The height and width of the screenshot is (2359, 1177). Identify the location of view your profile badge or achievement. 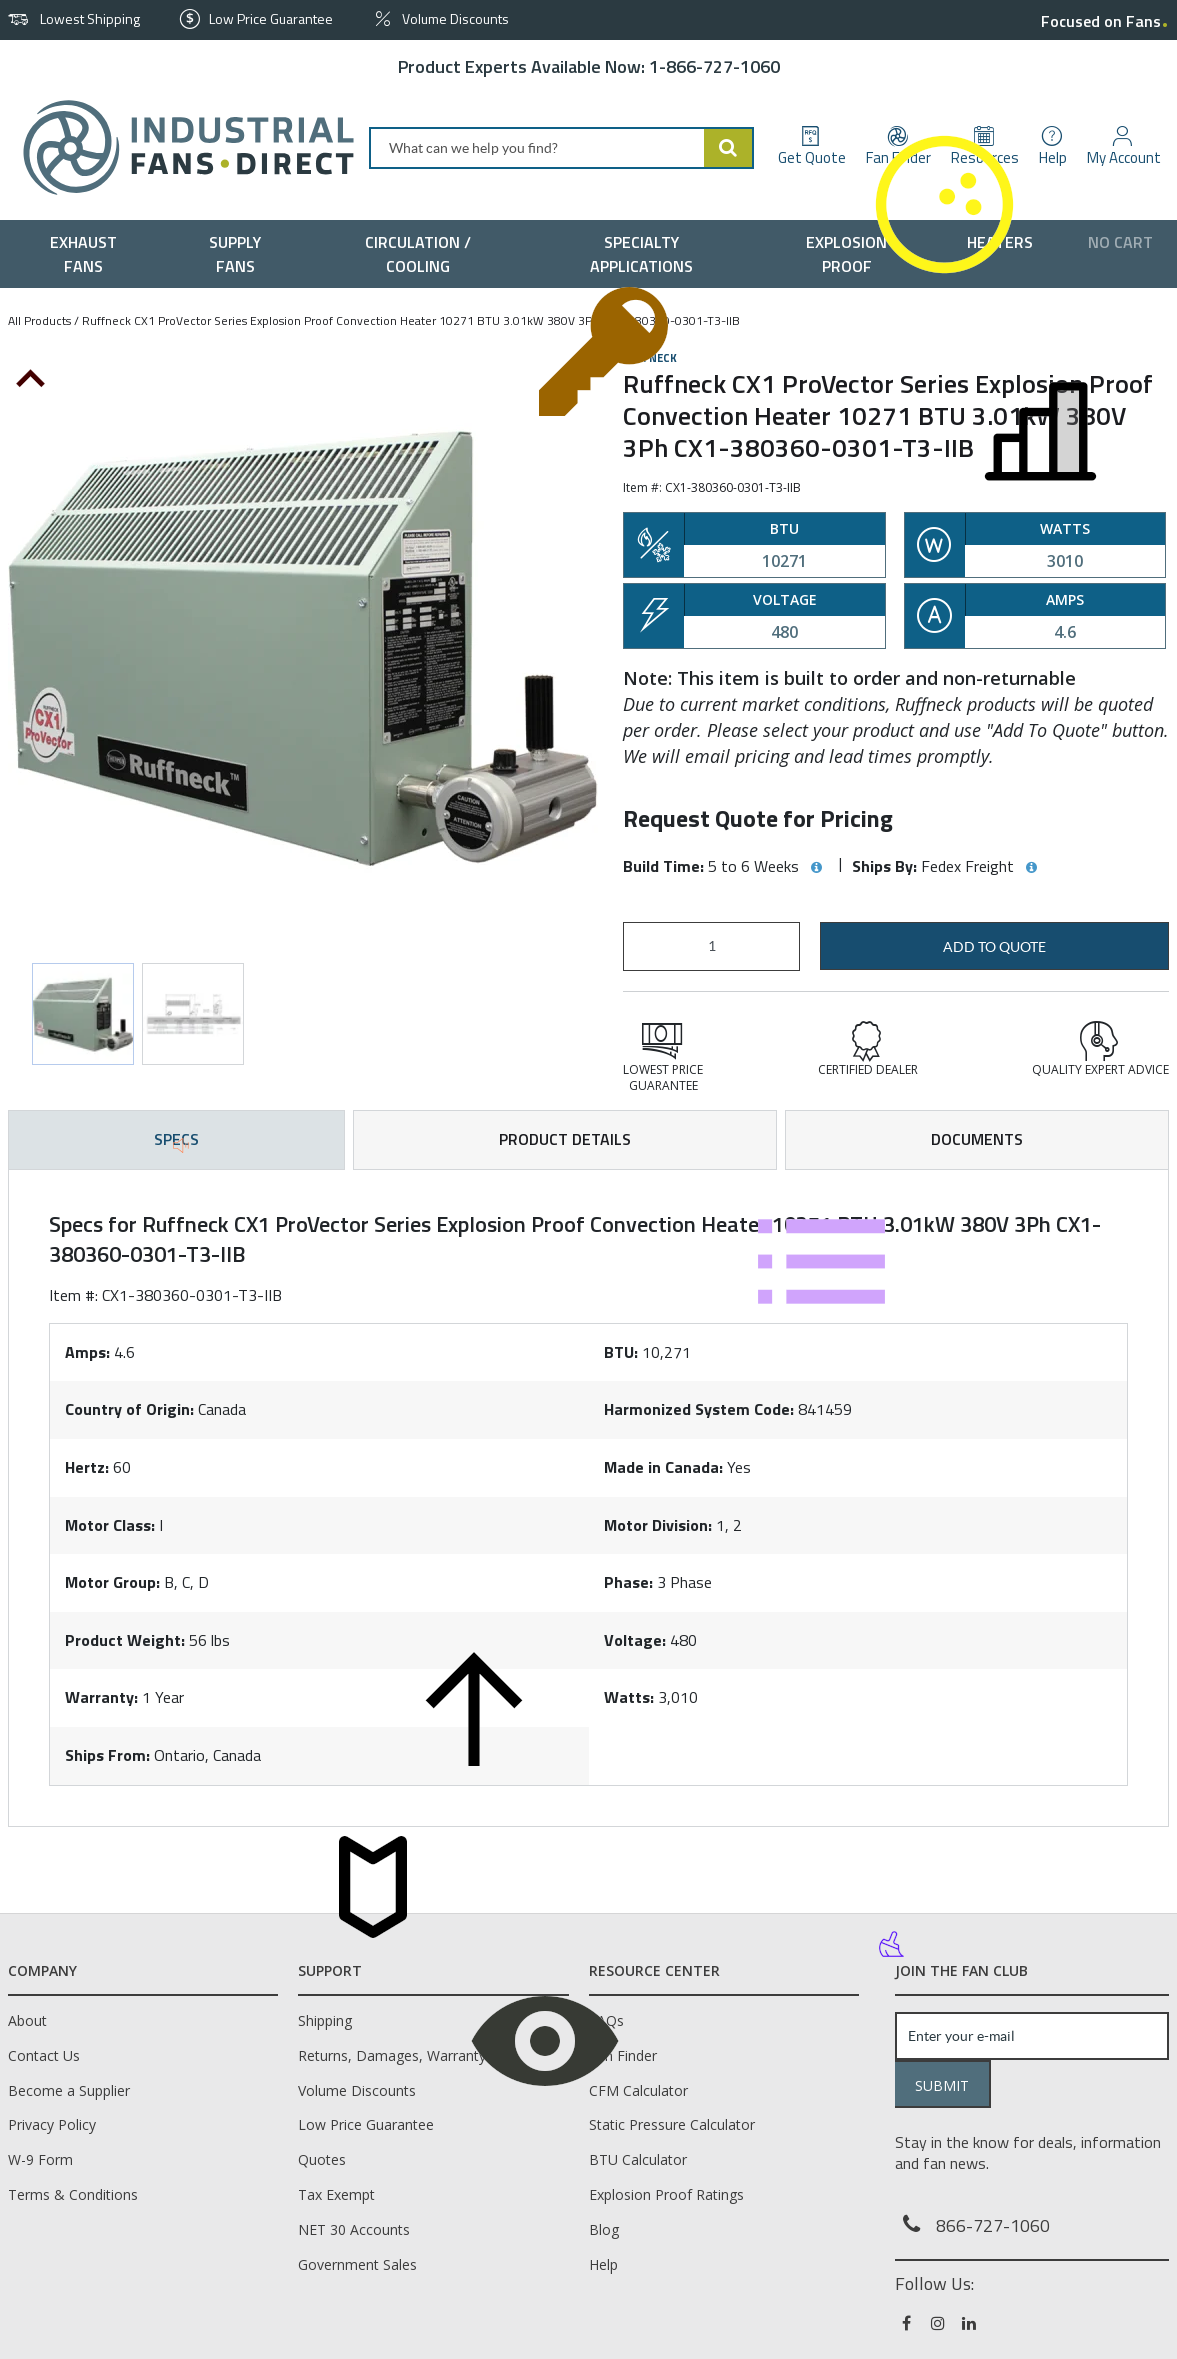
(373, 1887).